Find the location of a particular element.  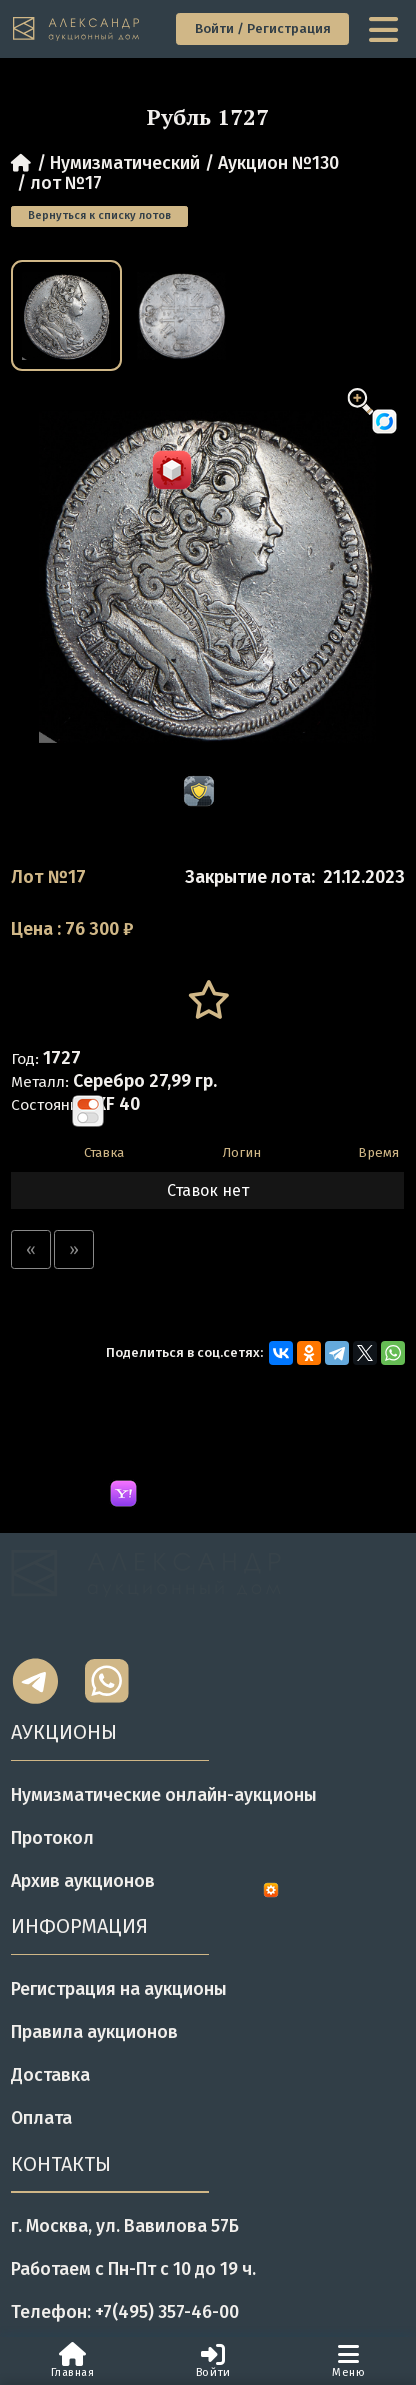

open vpn settings and preferences is located at coordinates (199, 791).